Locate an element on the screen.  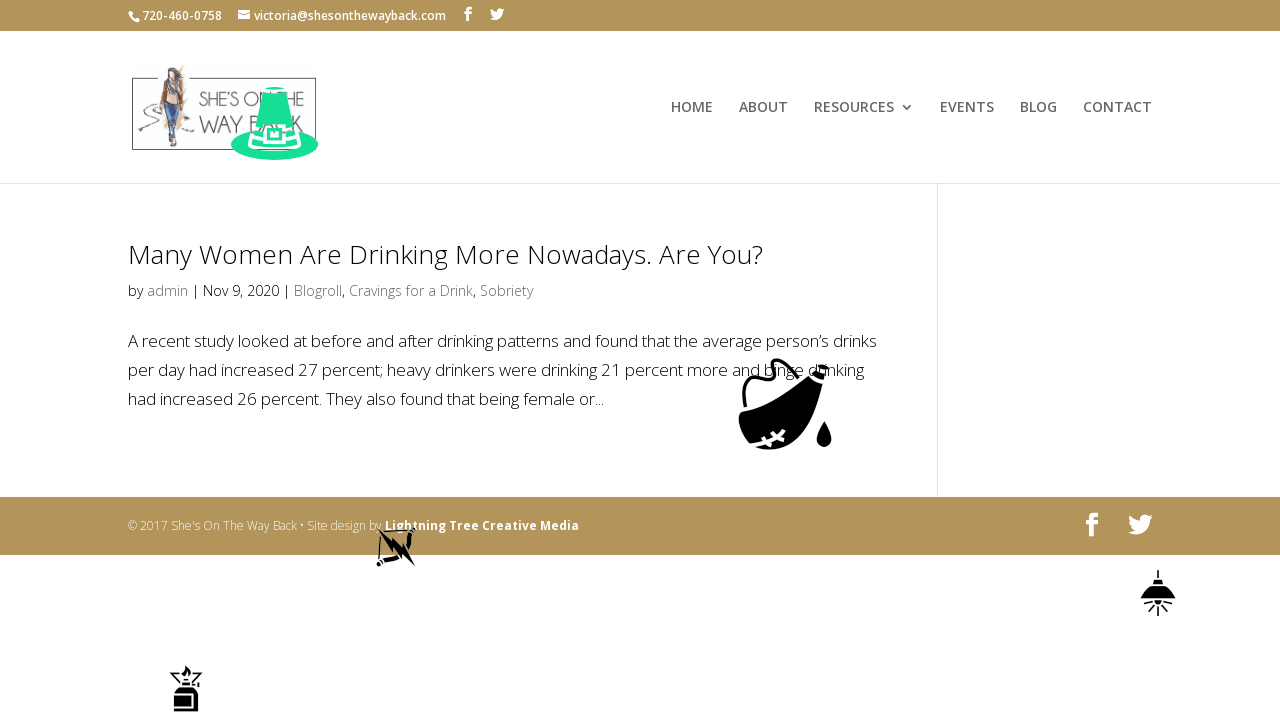
toggle ceiling light on/off is located at coordinates (1158, 593).